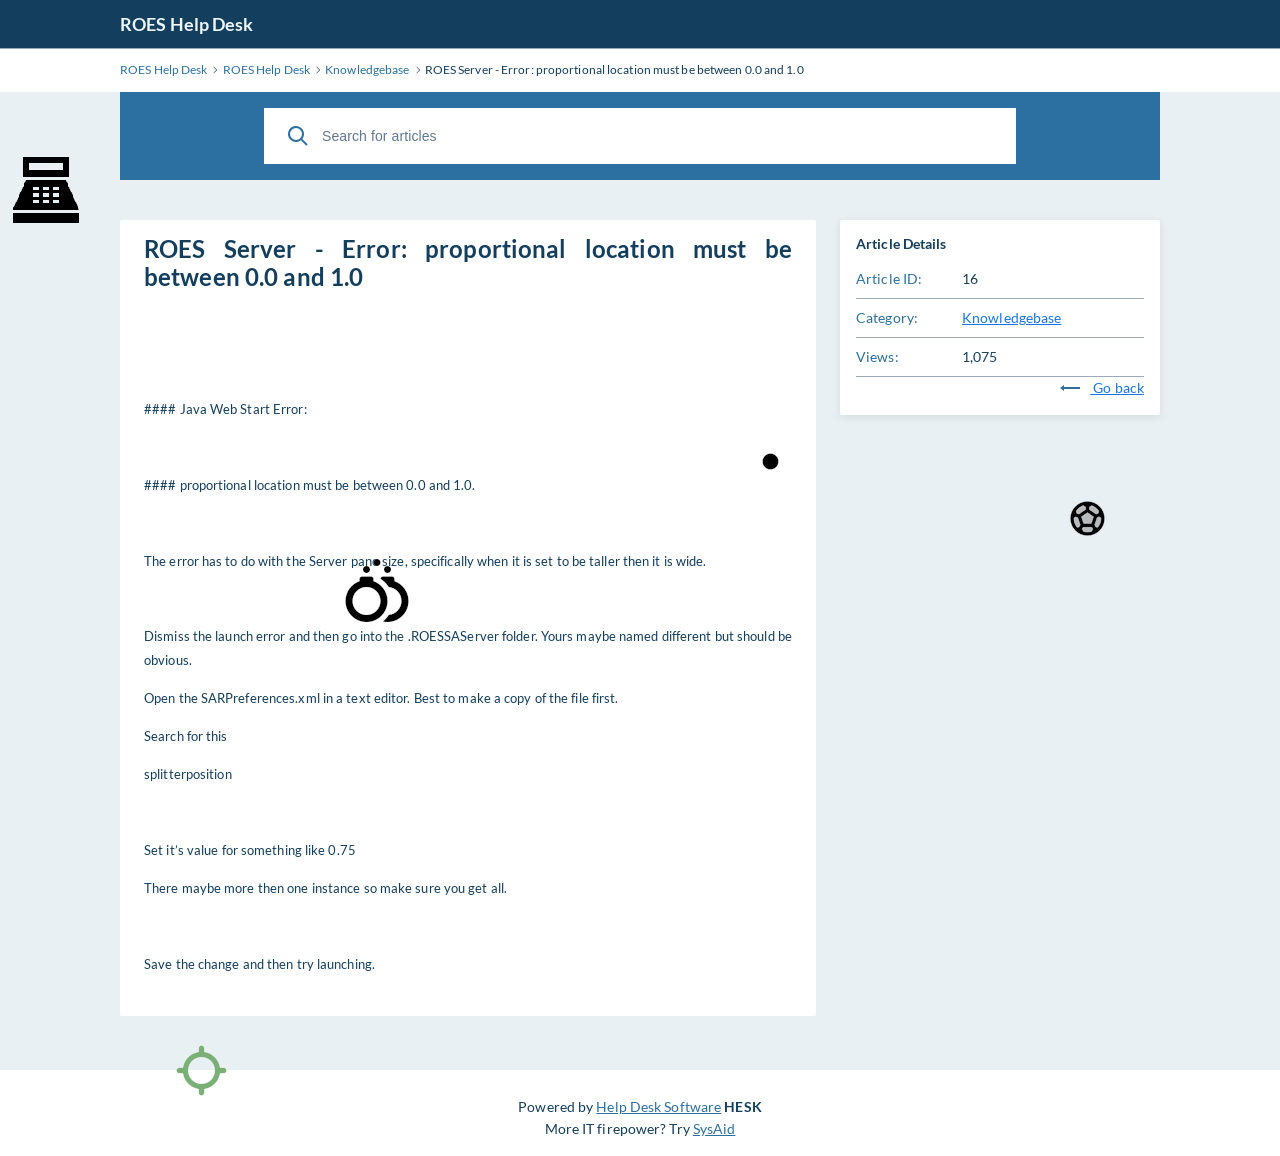 The height and width of the screenshot is (1156, 1280). Describe the element at coordinates (201, 1070) in the screenshot. I see `find my current location` at that location.